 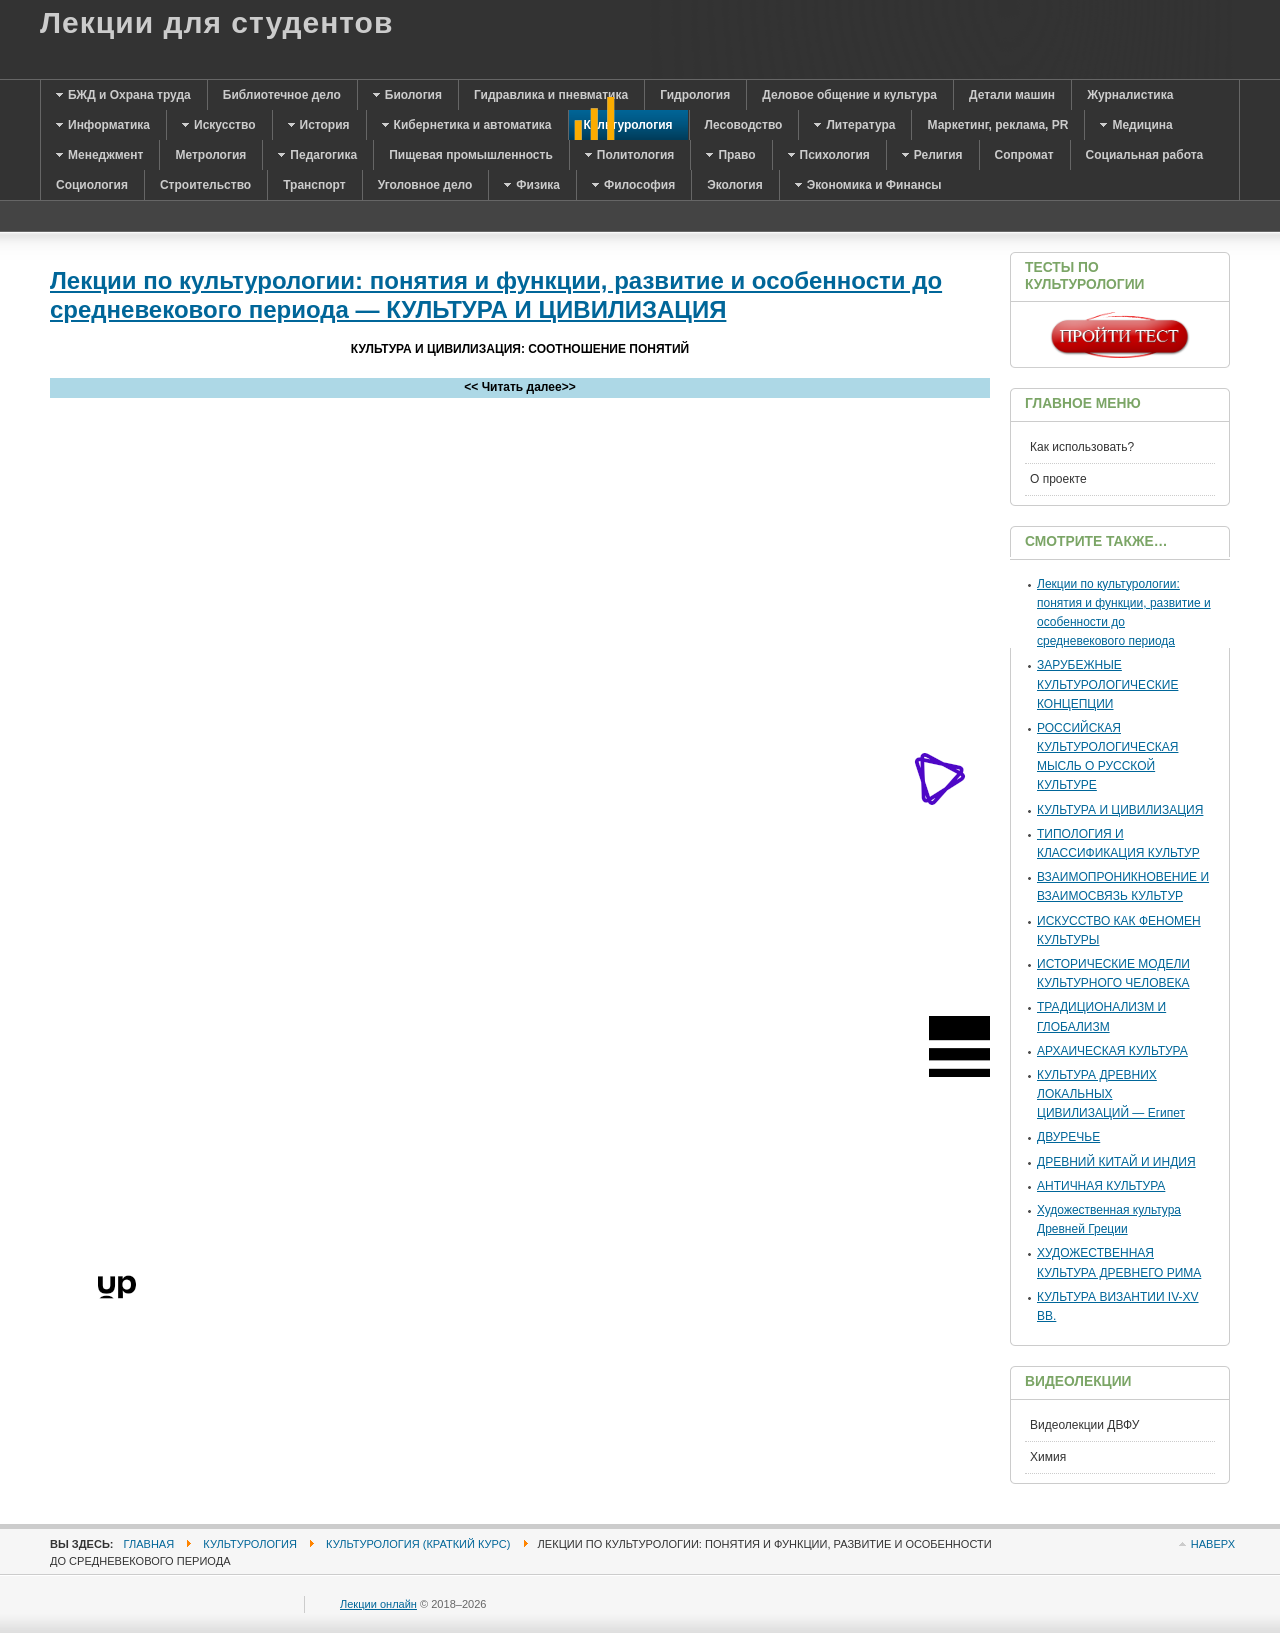 What do you see at coordinates (940, 779) in the screenshot?
I see `open CiviCRM application` at bounding box center [940, 779].